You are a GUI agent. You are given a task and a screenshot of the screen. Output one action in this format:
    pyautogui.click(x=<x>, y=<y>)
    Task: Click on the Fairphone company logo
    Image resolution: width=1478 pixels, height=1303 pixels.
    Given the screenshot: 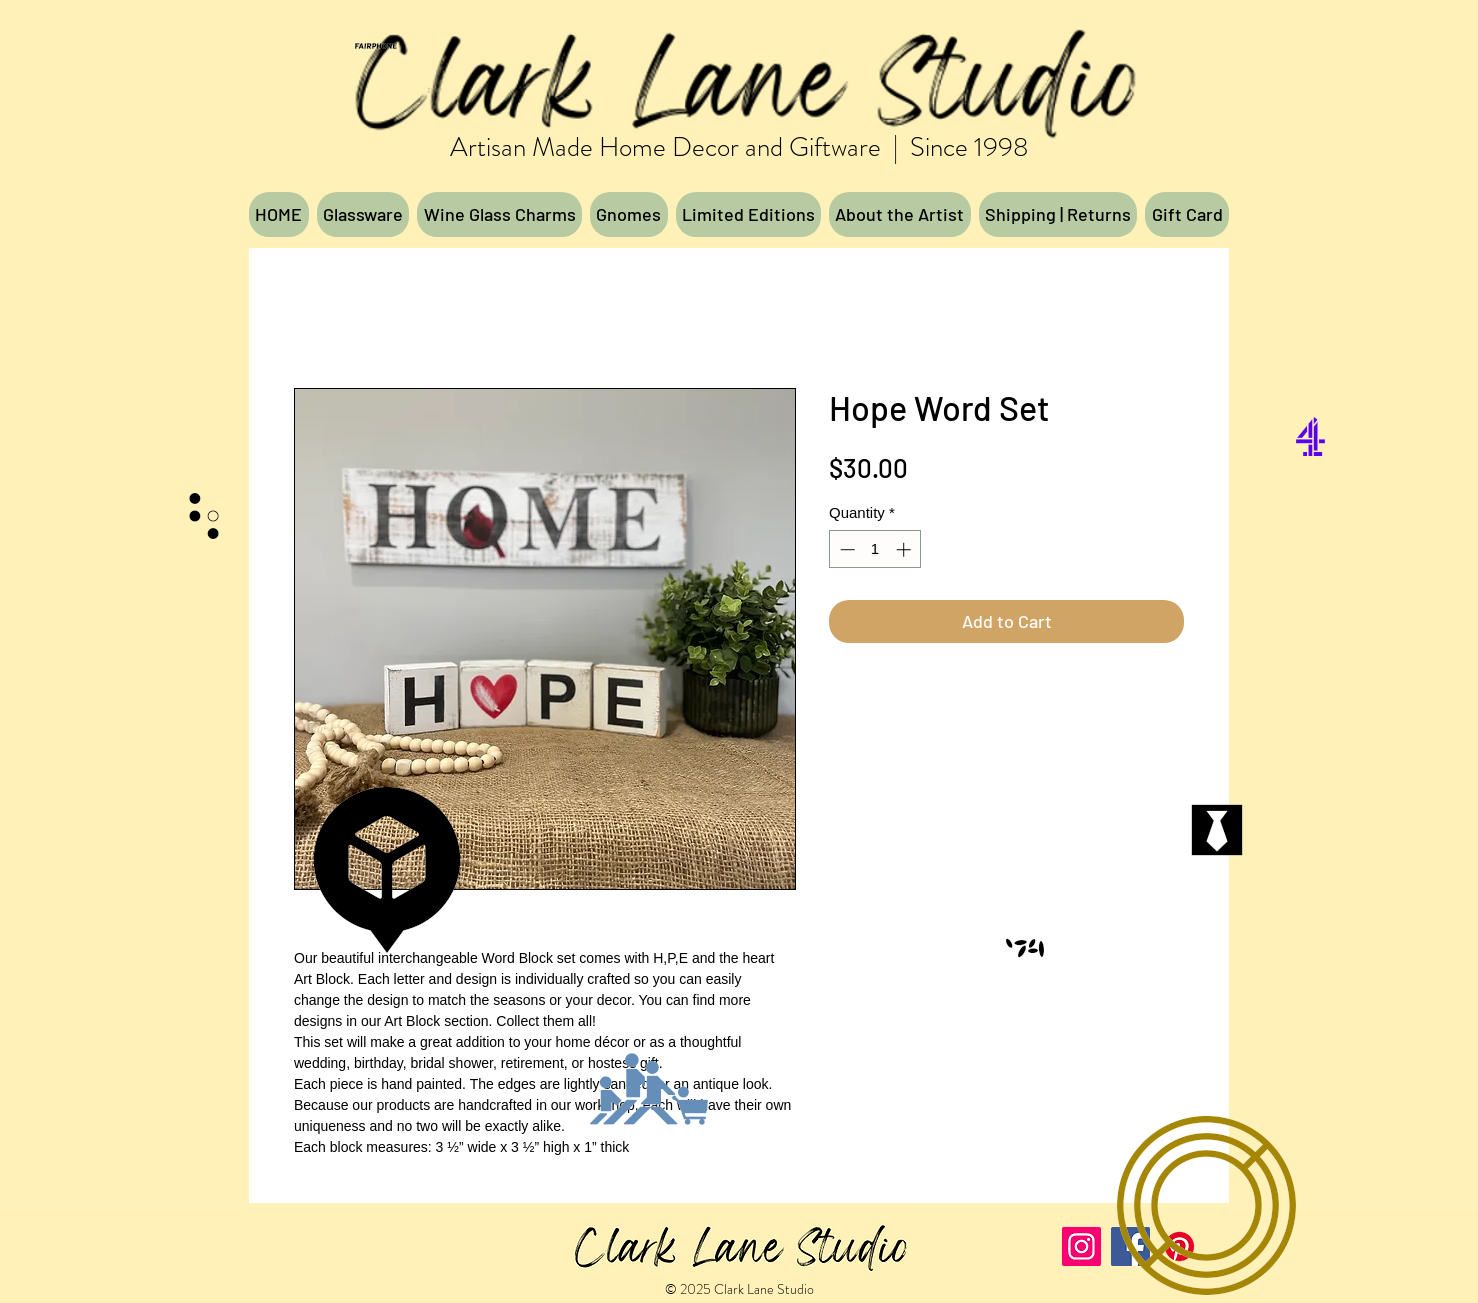 What is the action you would take?
    pyautogui.click(x=376, y=46)
    